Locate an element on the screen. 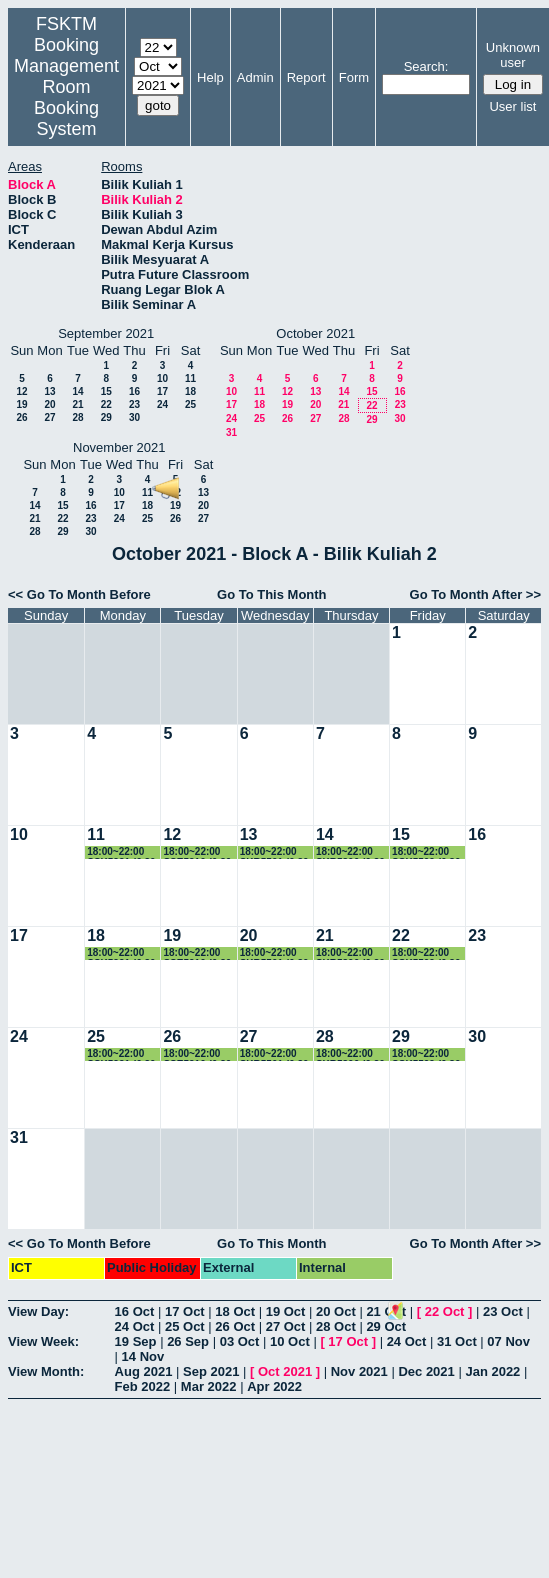  access automator actions or workflows is located at coordinates (166, 488).